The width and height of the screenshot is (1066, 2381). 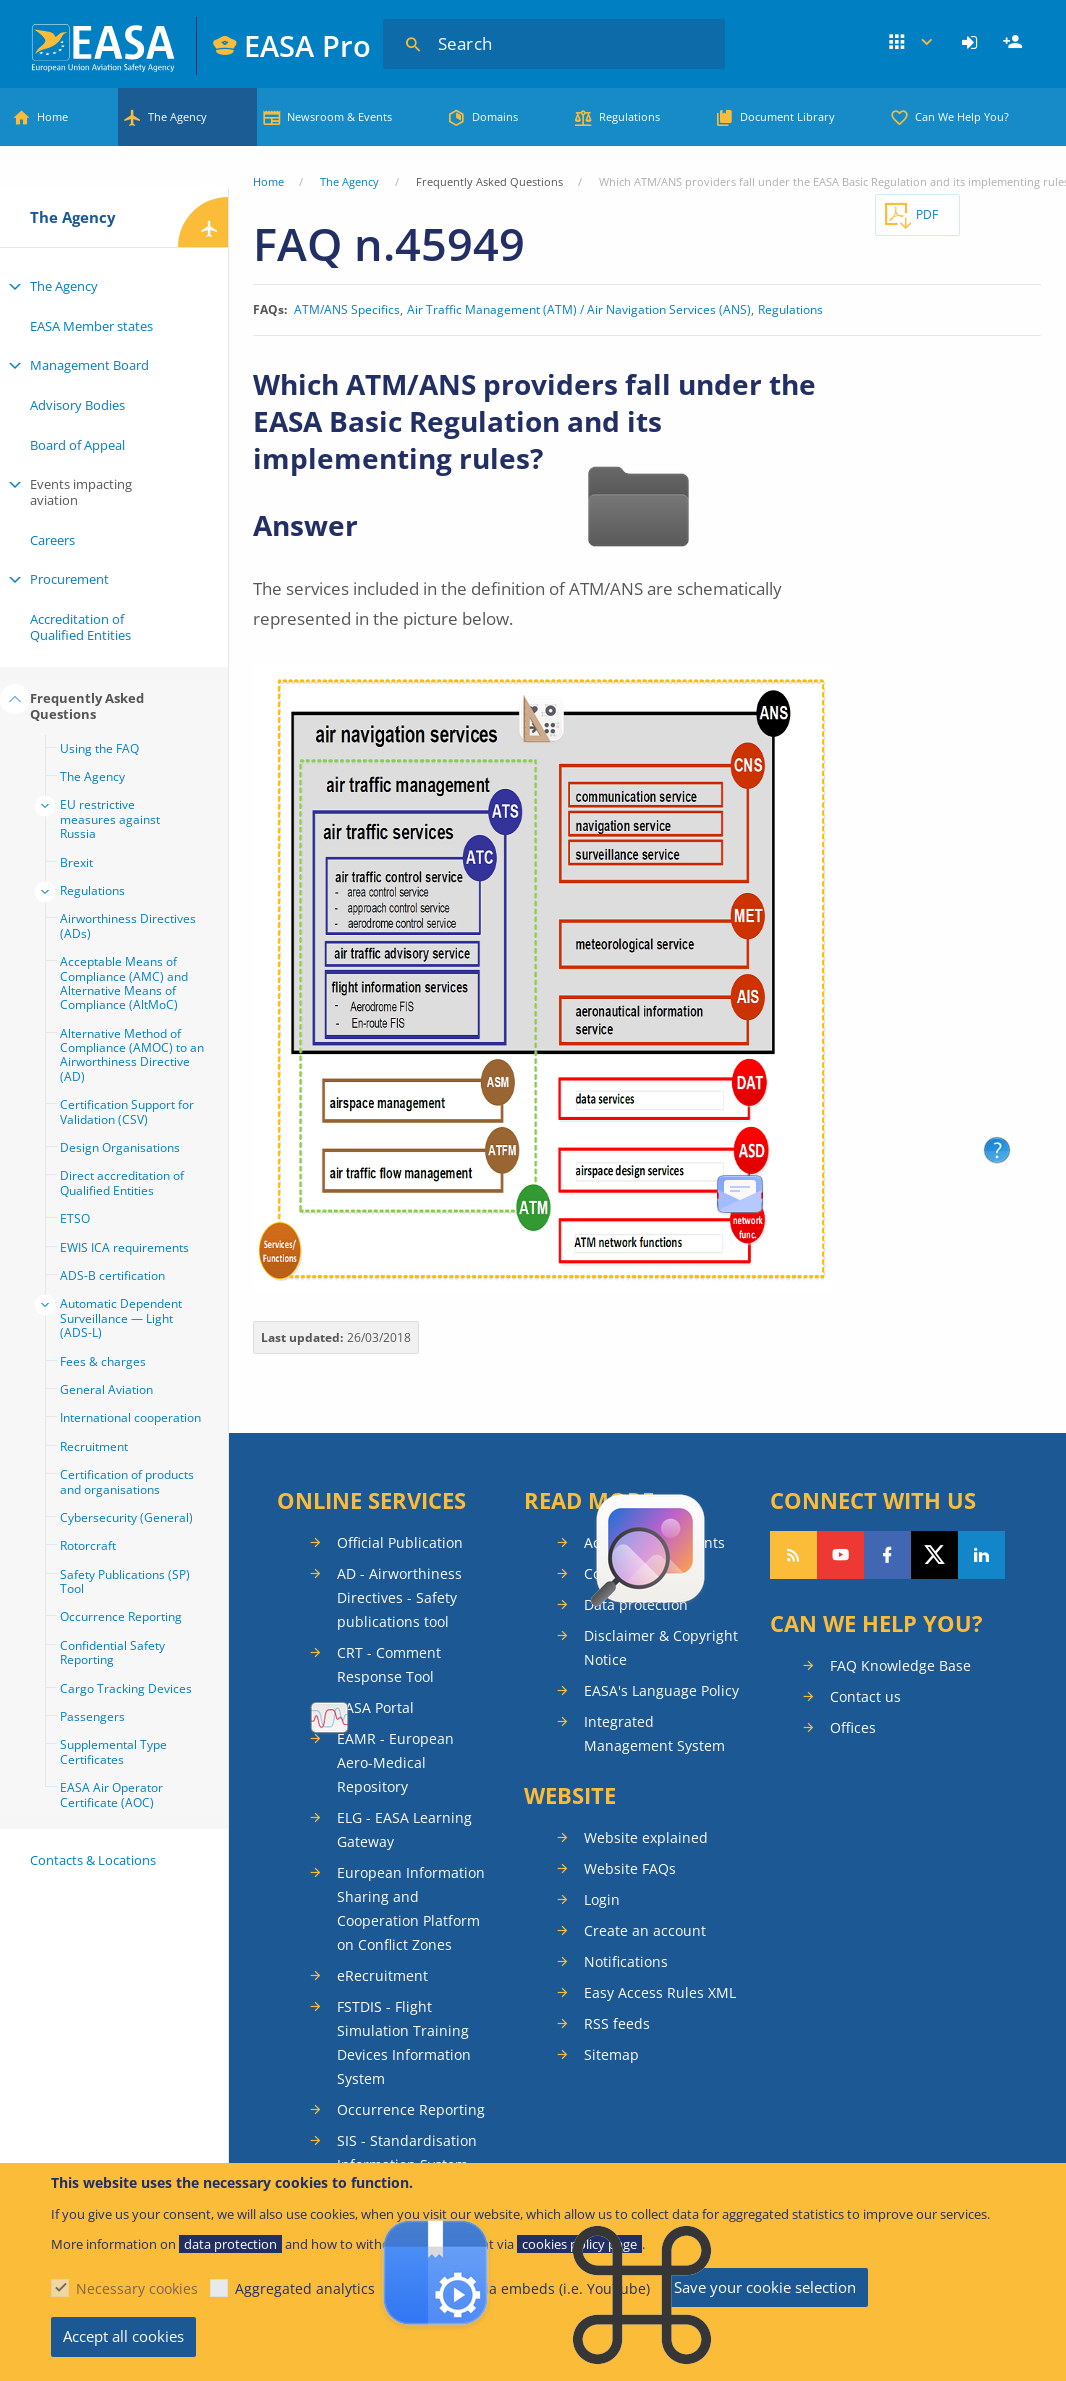 I want to click on open folder containing files or documents, so click(x=638, y=506).